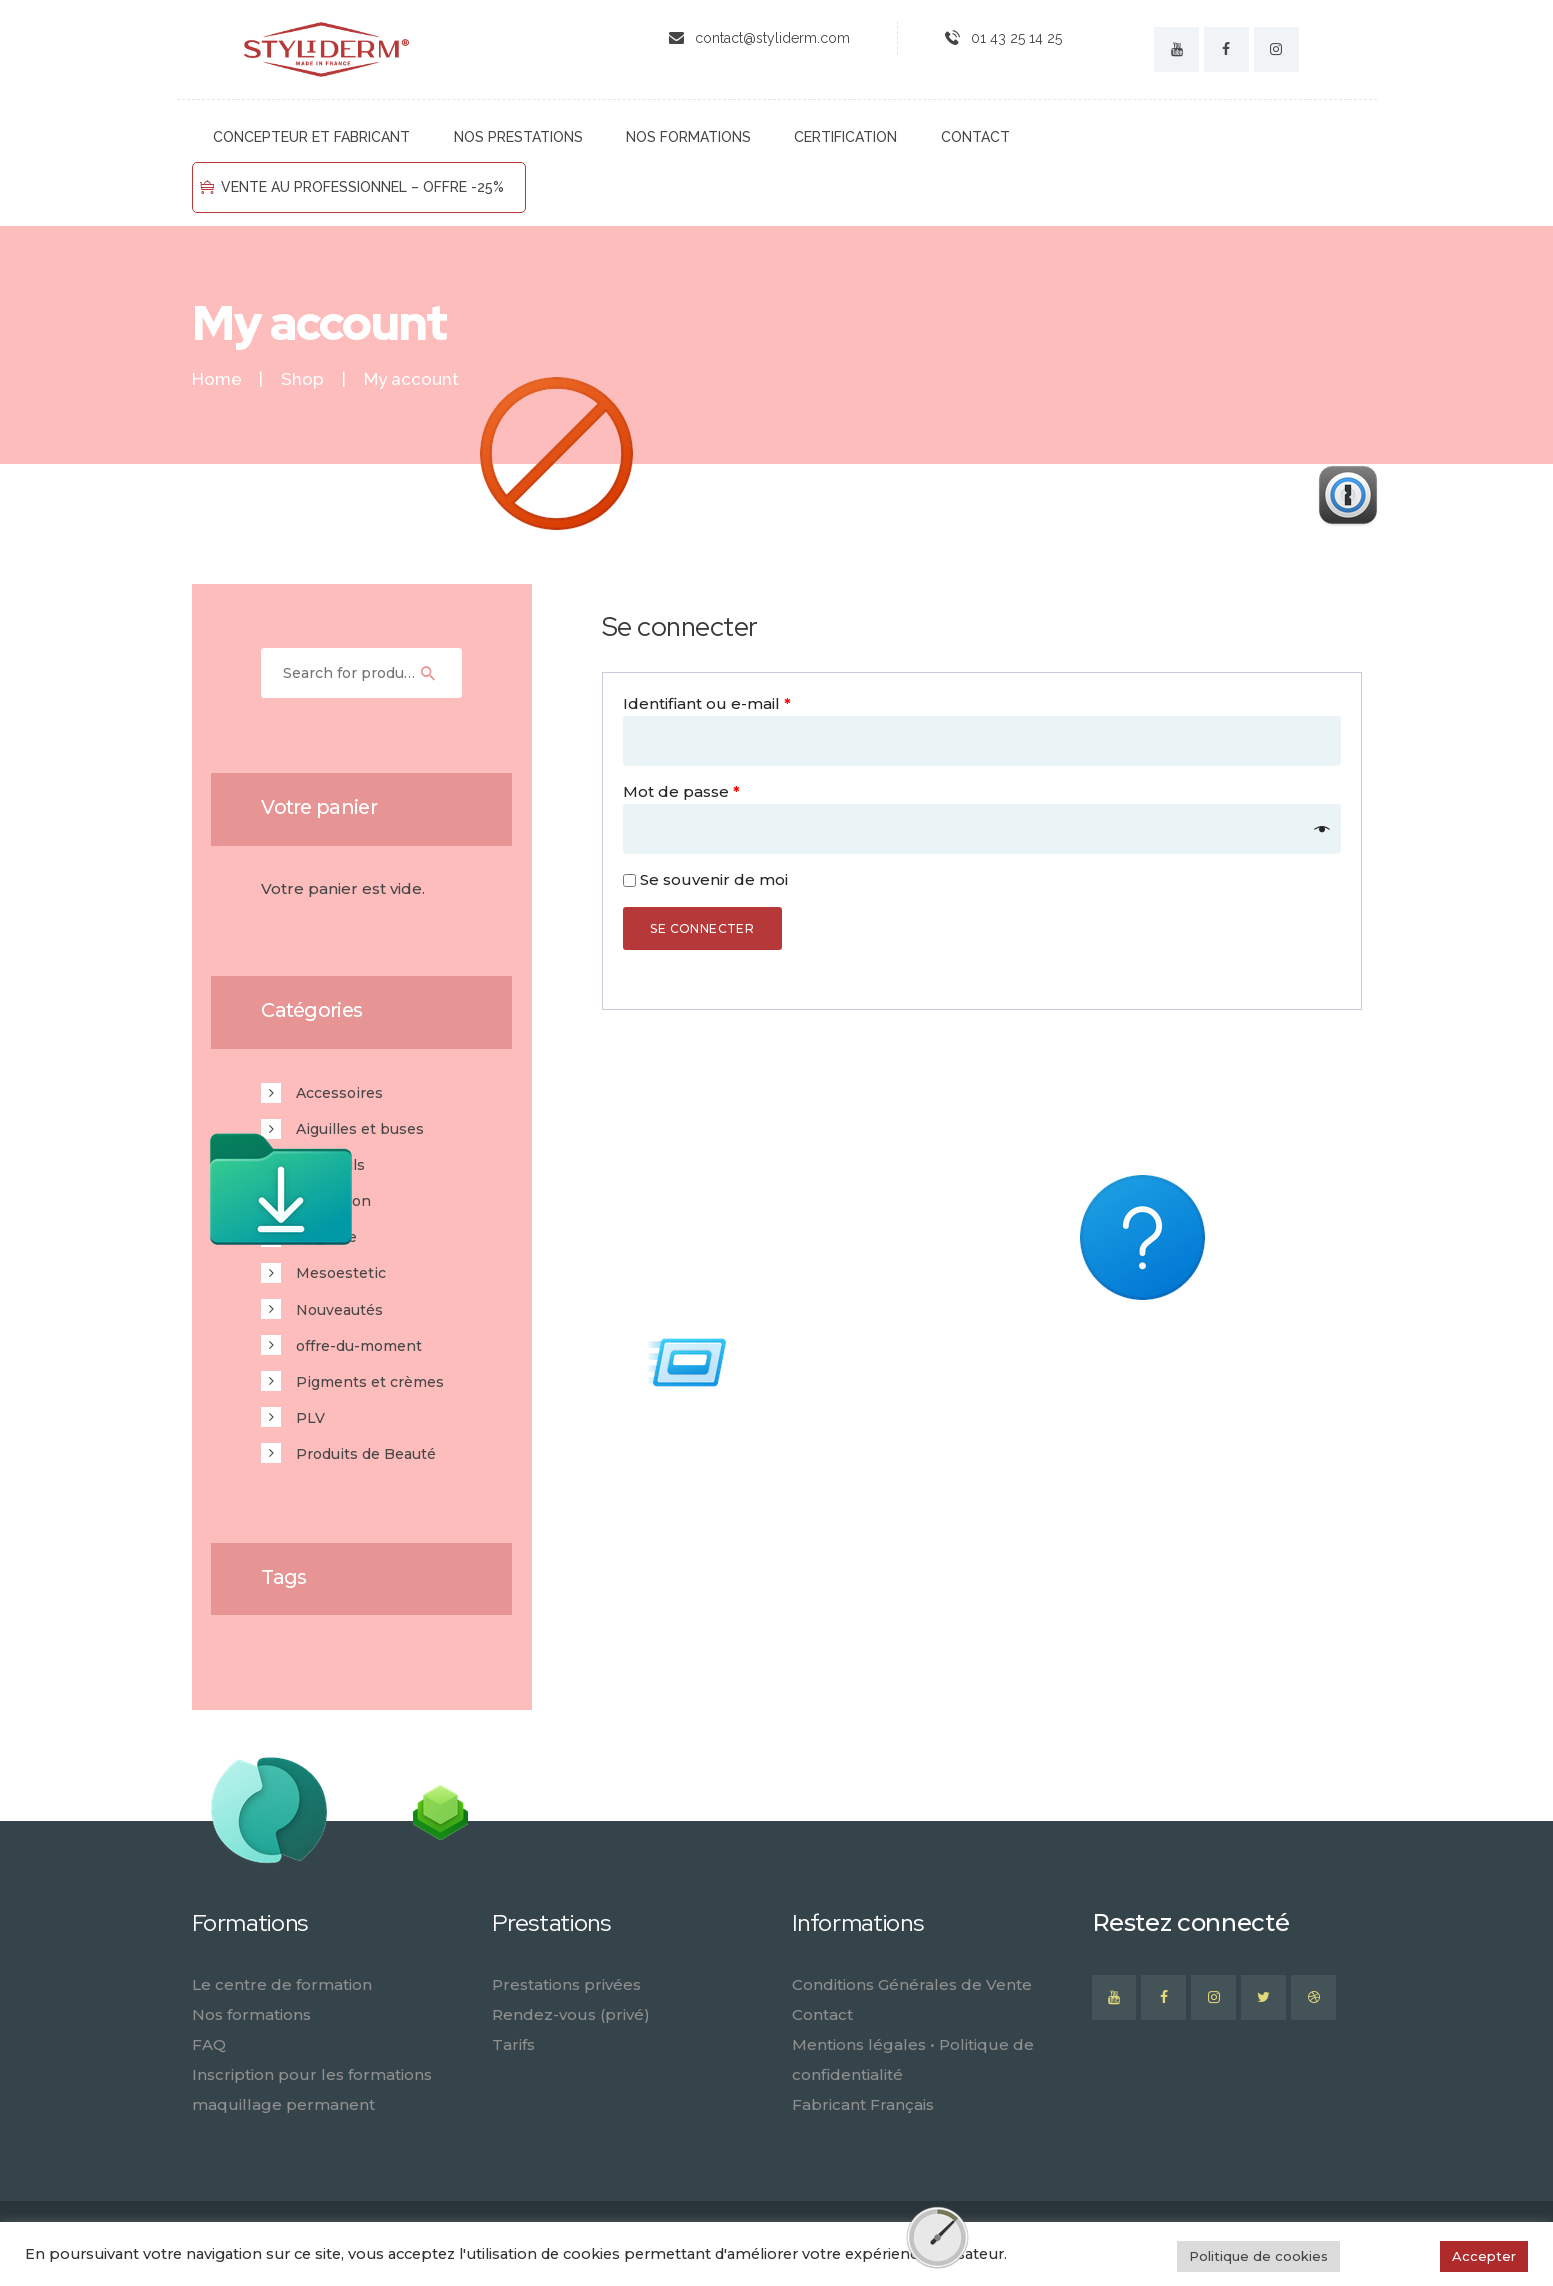 This screenshot has width=1553, height=2286. What do you see at coordinates (1348, 495) in the screenshot?
I see `open password manager app` at bounding box center [1348, 495].